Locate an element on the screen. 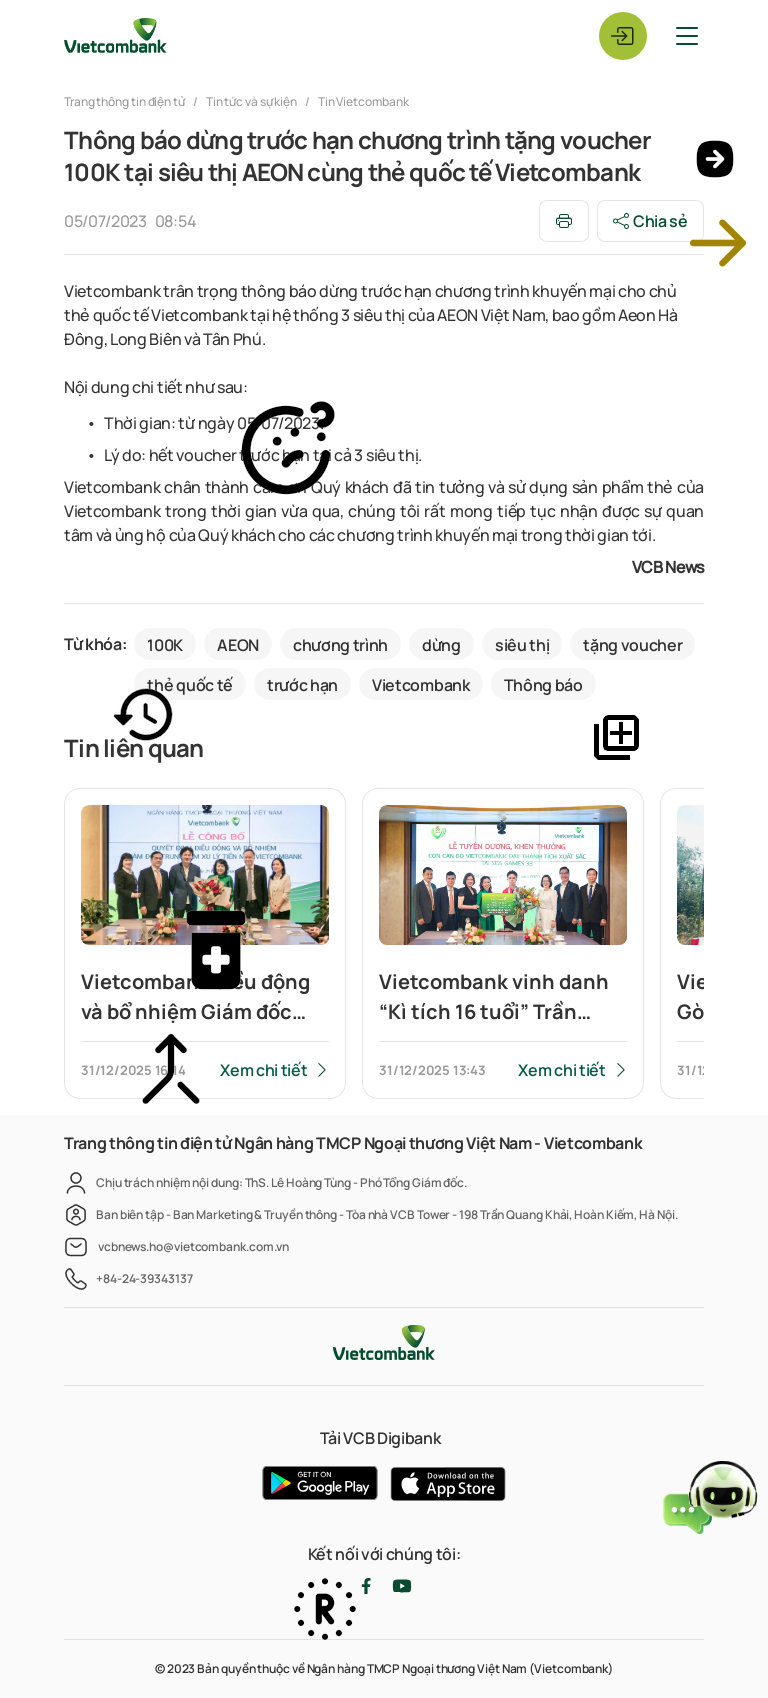  merge branches or items together is located at coordinates (171, 1069).